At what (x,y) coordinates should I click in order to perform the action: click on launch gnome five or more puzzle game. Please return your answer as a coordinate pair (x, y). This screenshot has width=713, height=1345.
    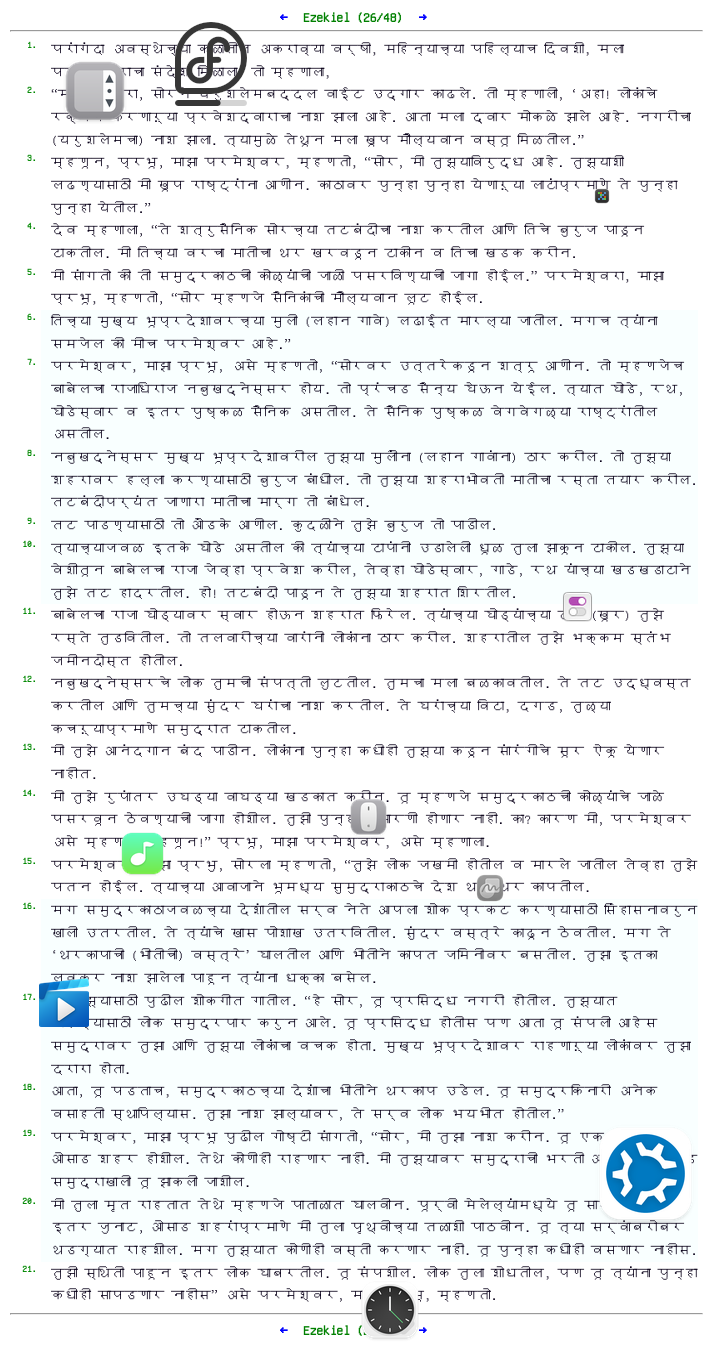
    Looking at the image, I should click on (602, 196).